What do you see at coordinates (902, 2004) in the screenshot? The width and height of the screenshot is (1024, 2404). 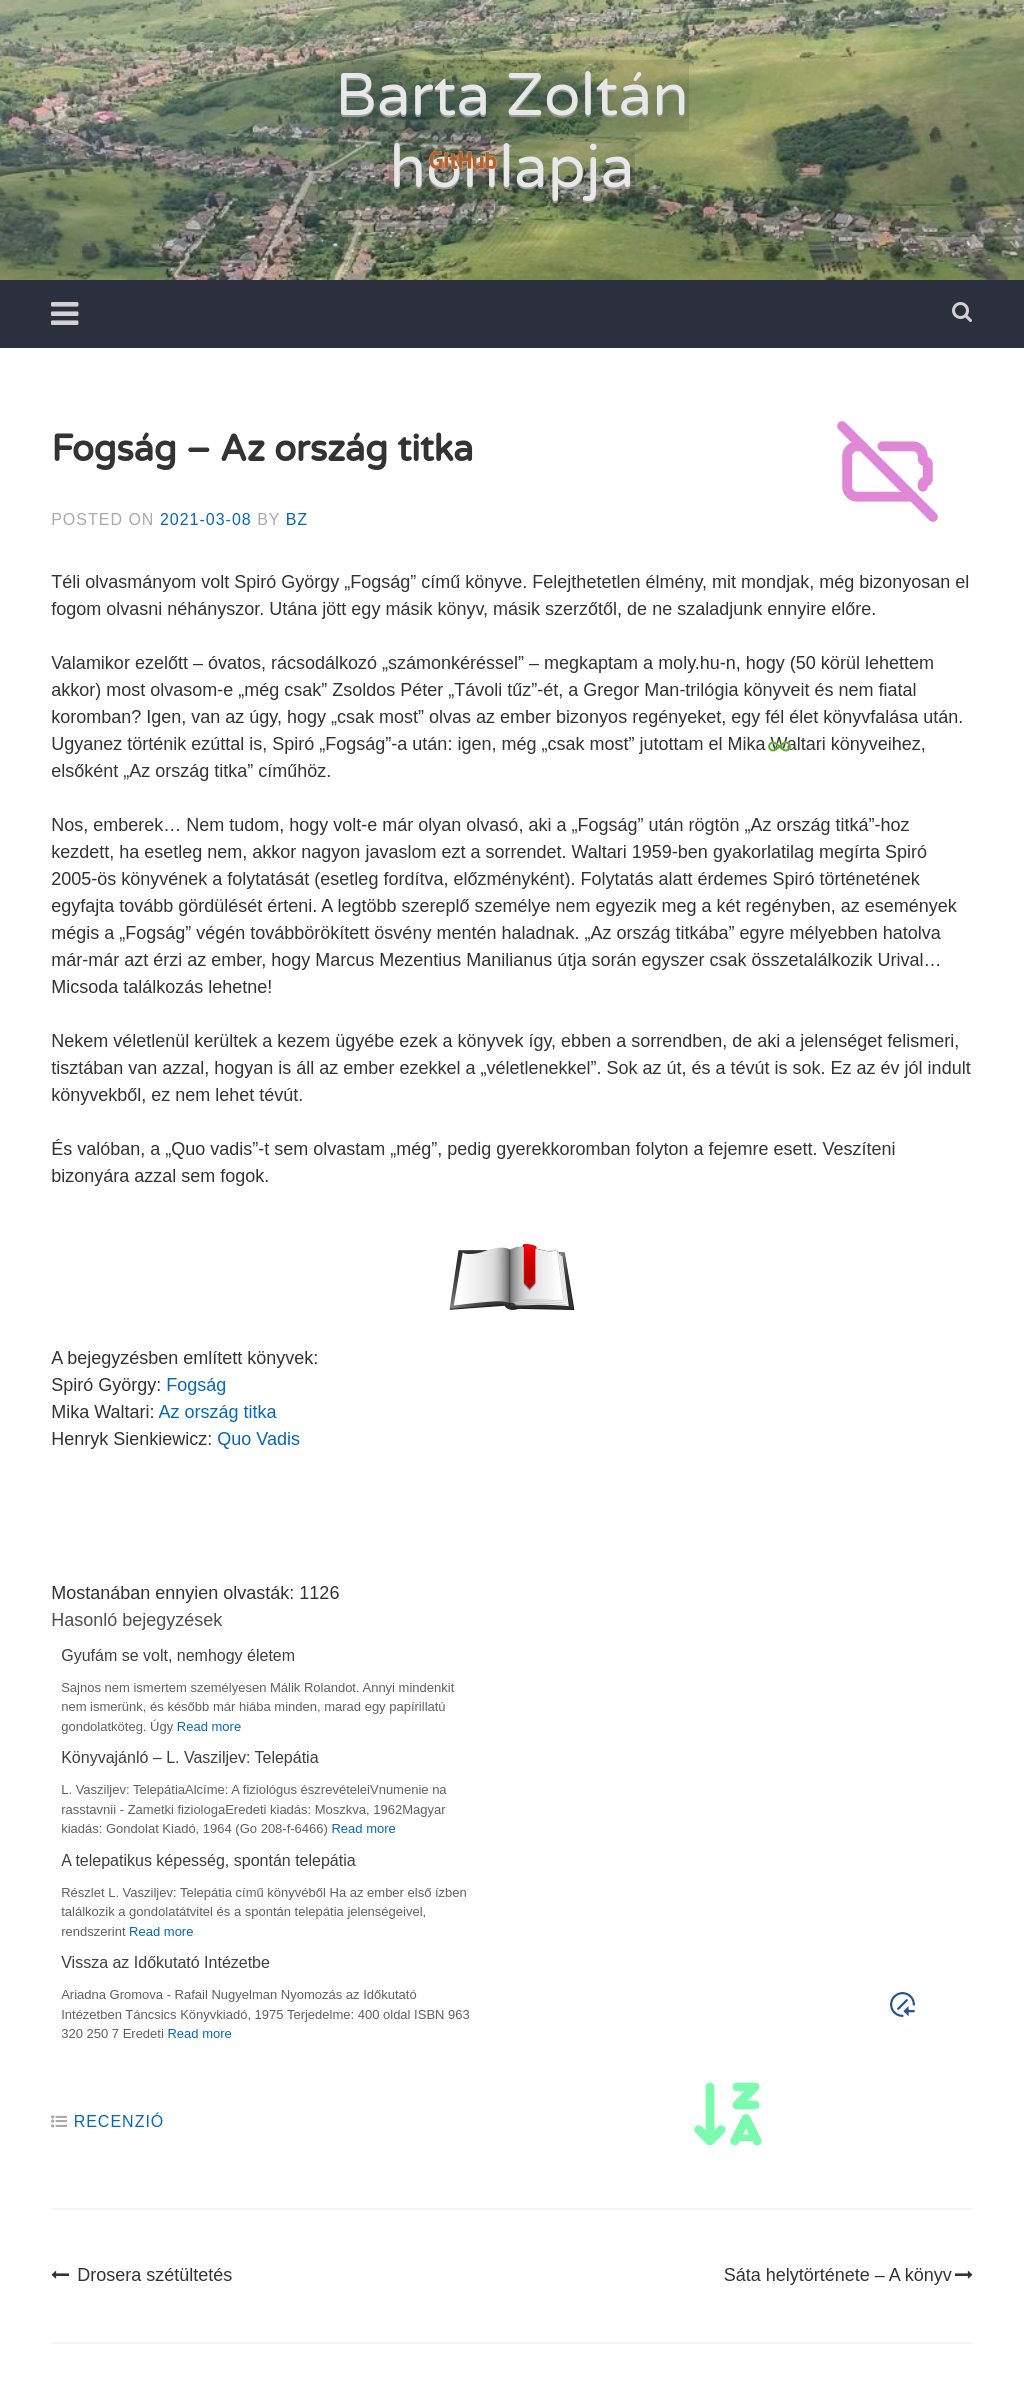 I see `indicates a linked issue was closed as not planned` at bounding box center [902, 2004].